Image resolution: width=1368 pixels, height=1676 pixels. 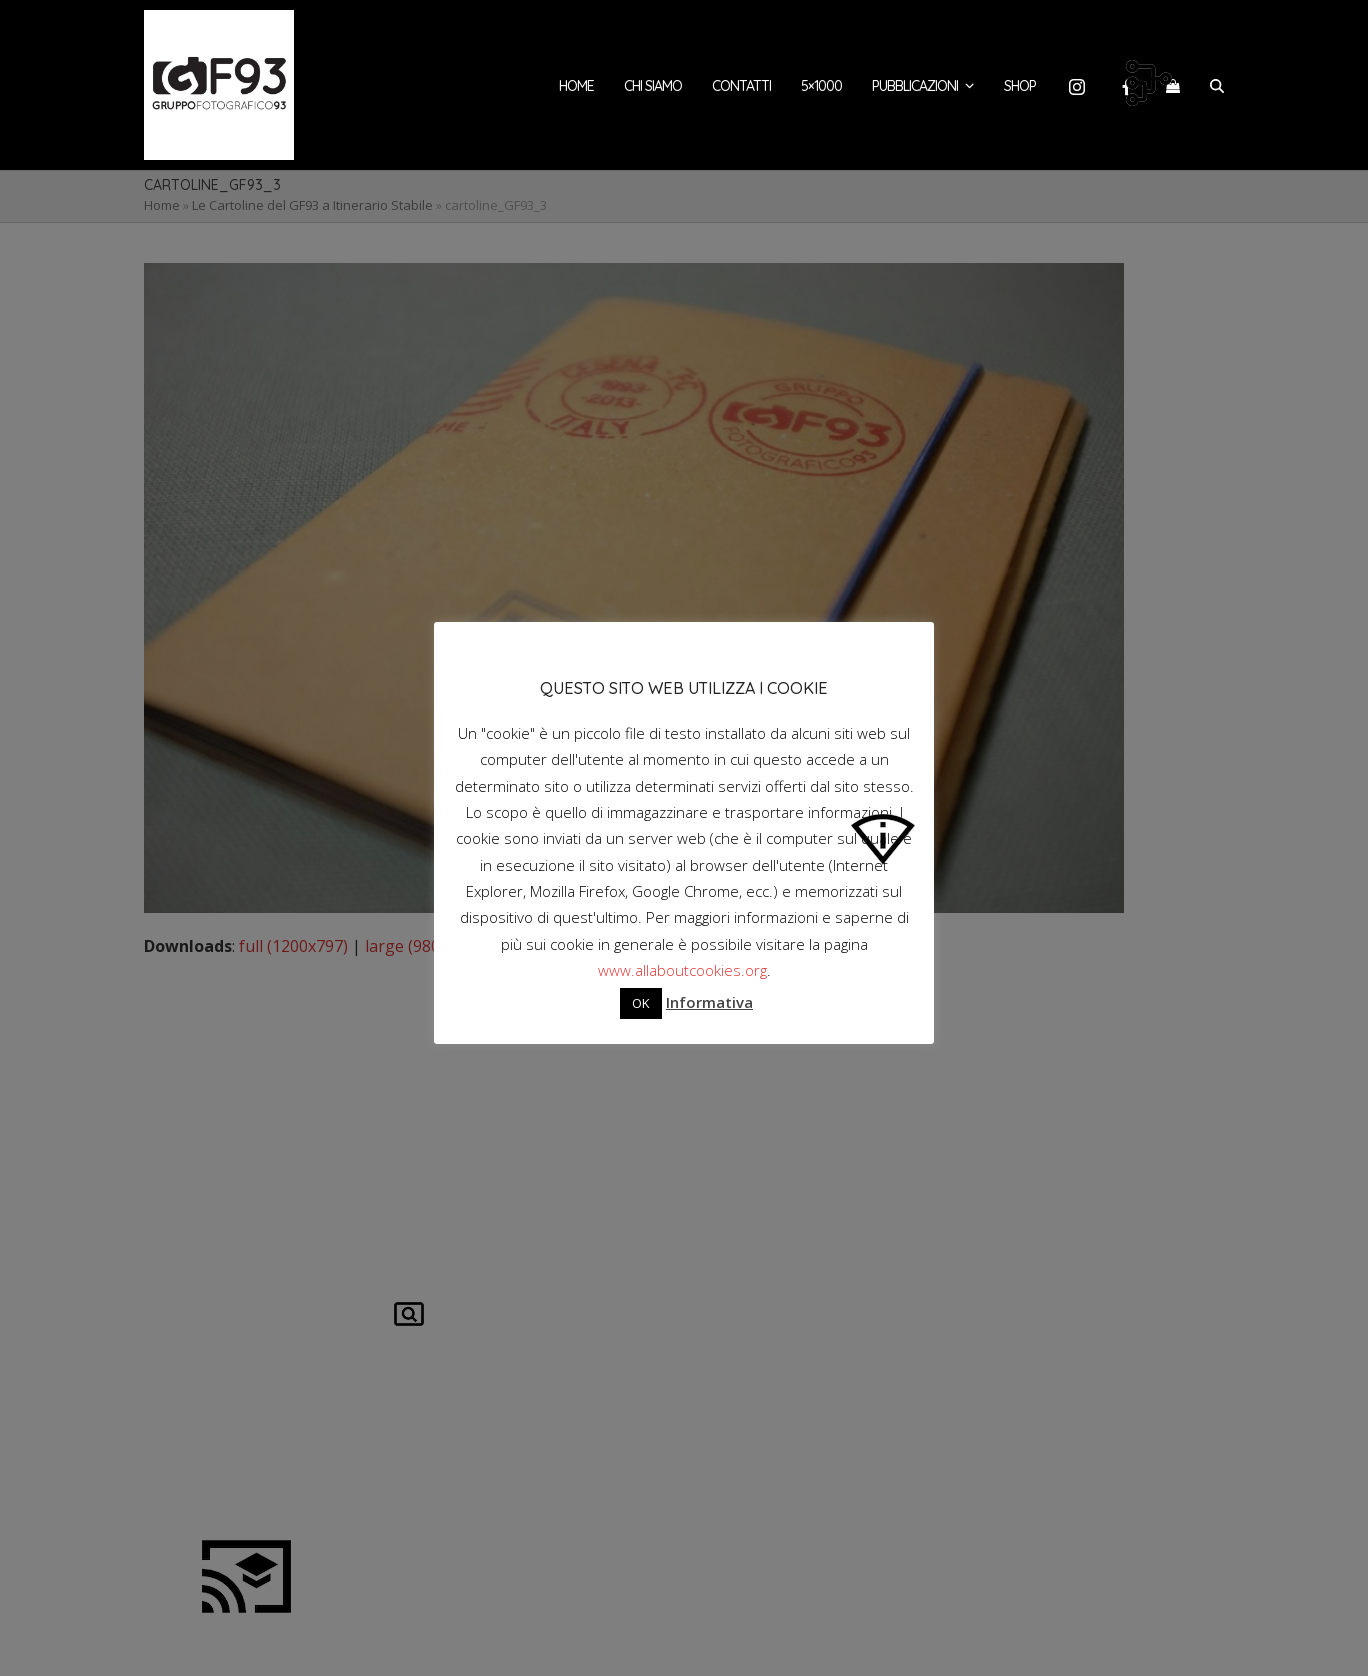 I want to click on cast or share screen to a classroom display, so click(x=246, y=1576).